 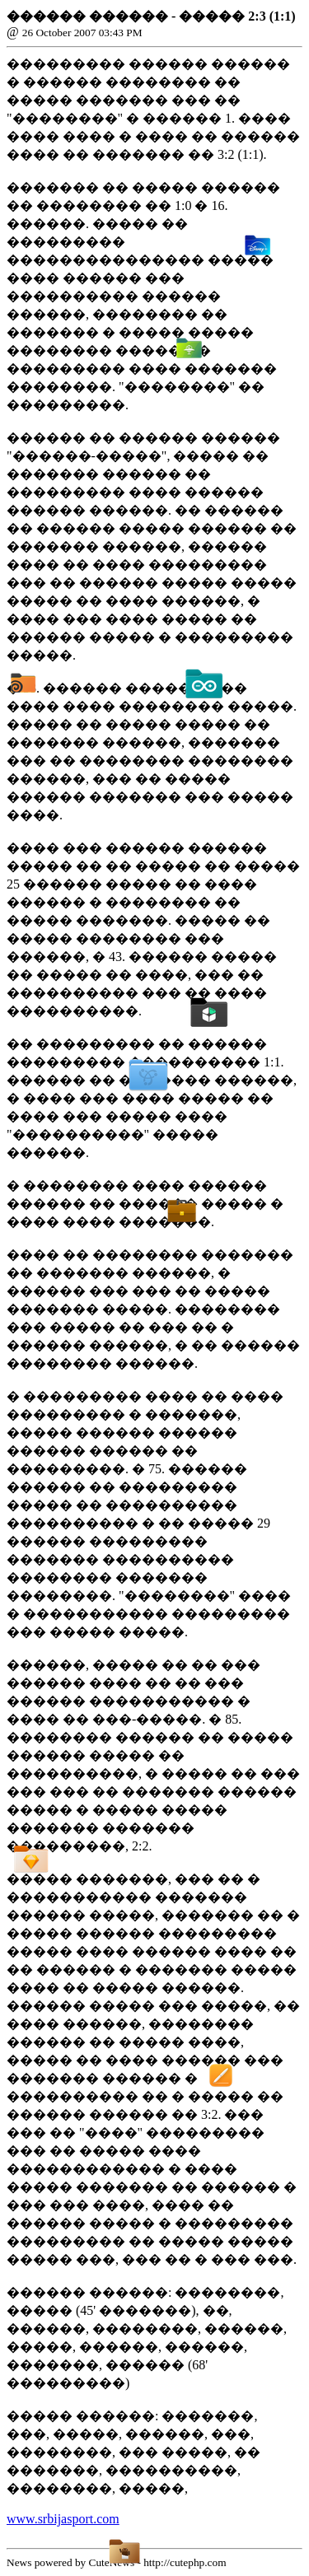 What do you see at coordinates (148, 1075) in the screenshot?
I see `open your communication files folder` at bounding box center [148, 1075].